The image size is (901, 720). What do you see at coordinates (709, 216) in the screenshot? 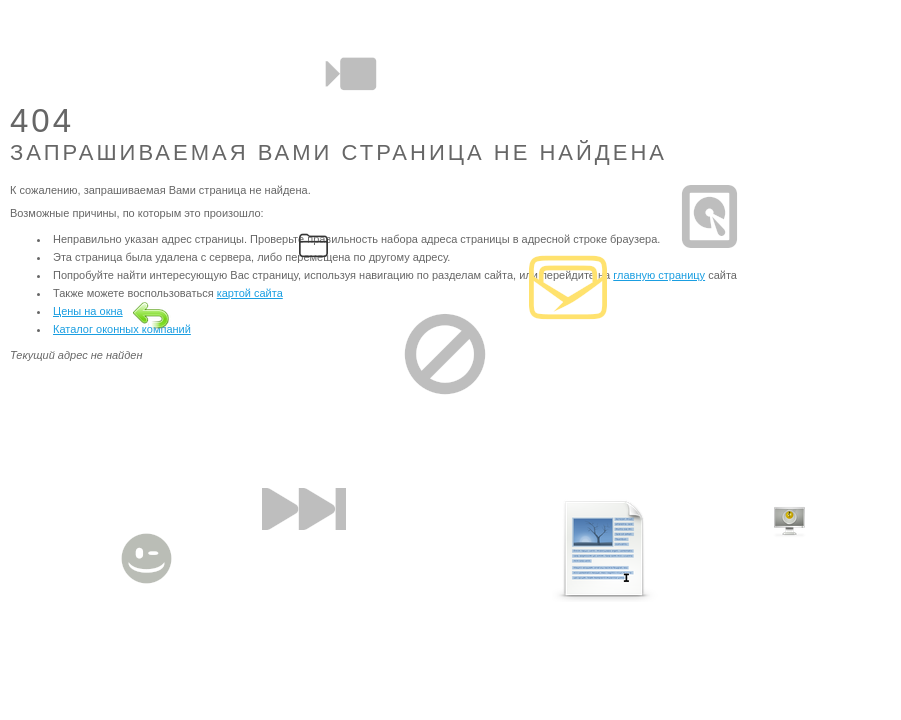
I see `access hard drive storage` at bounding box center [709, 216].